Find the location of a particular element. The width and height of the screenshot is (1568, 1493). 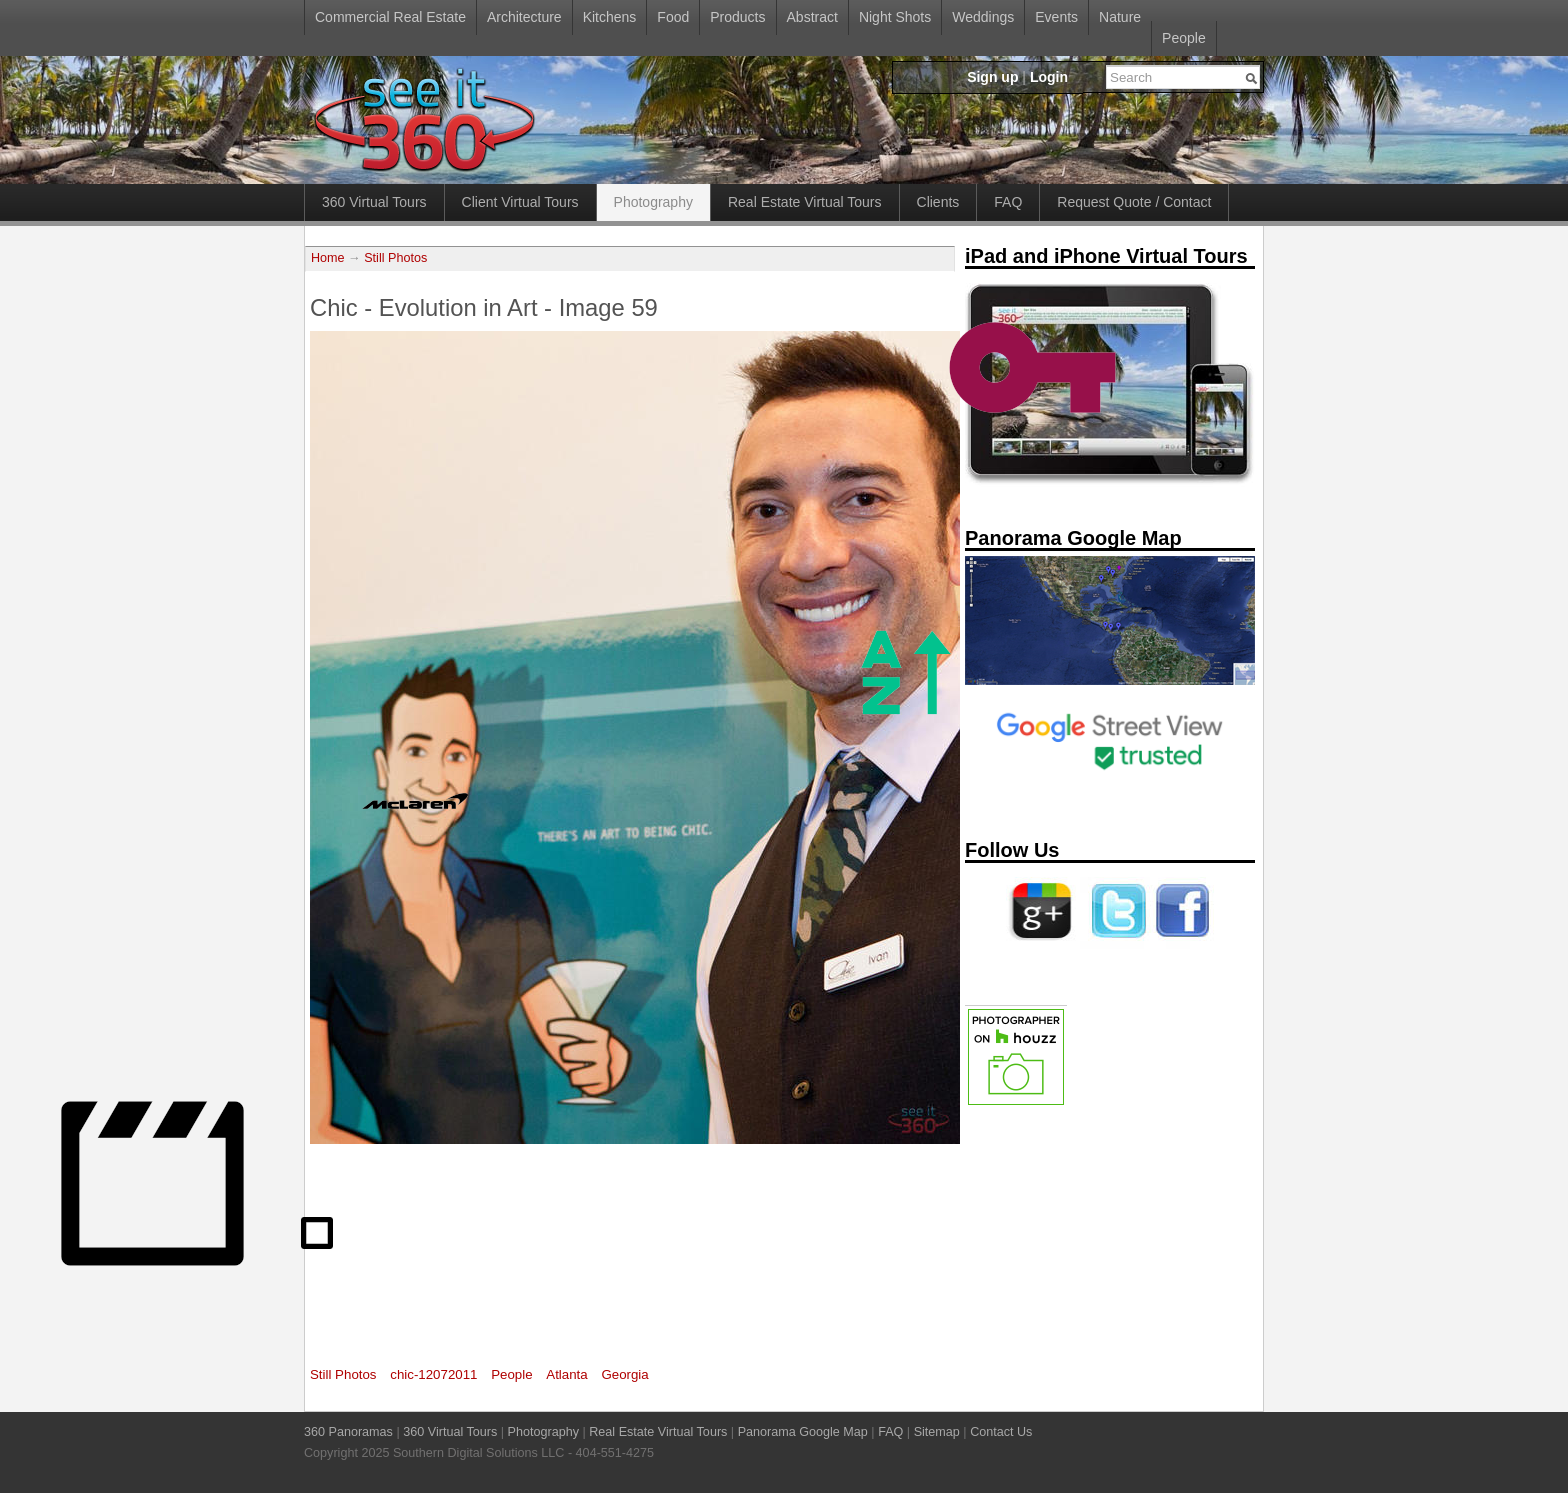

stop media playback is located at coordinates (317, 1233).